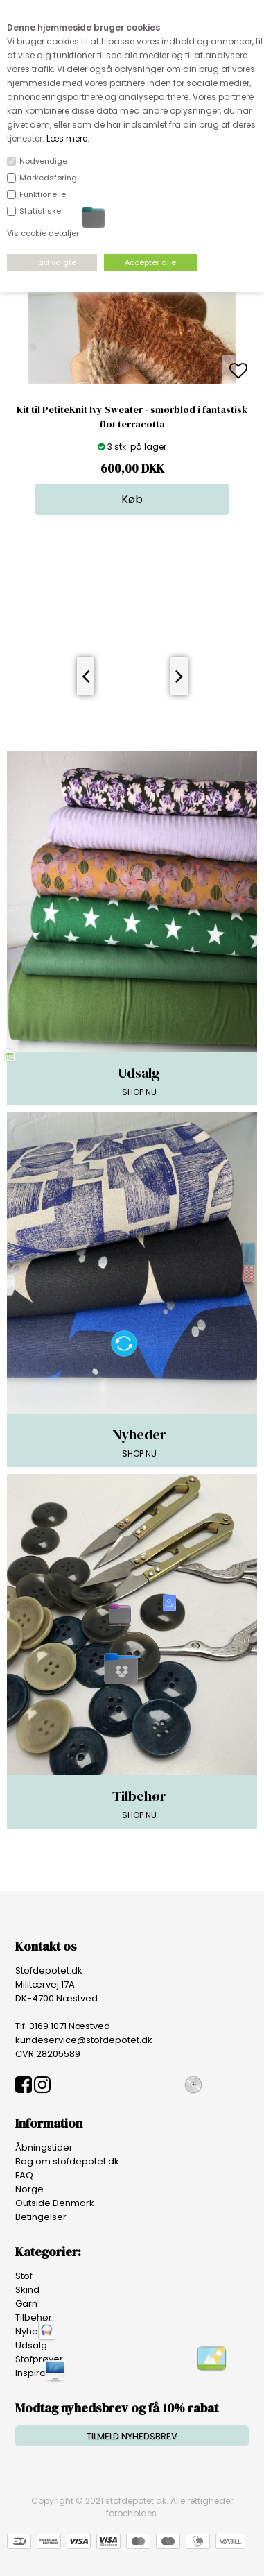 The width and height of the screenshot is (264, 2576). I want to click on represents an iMac desktop computer, so click(55, 2369).